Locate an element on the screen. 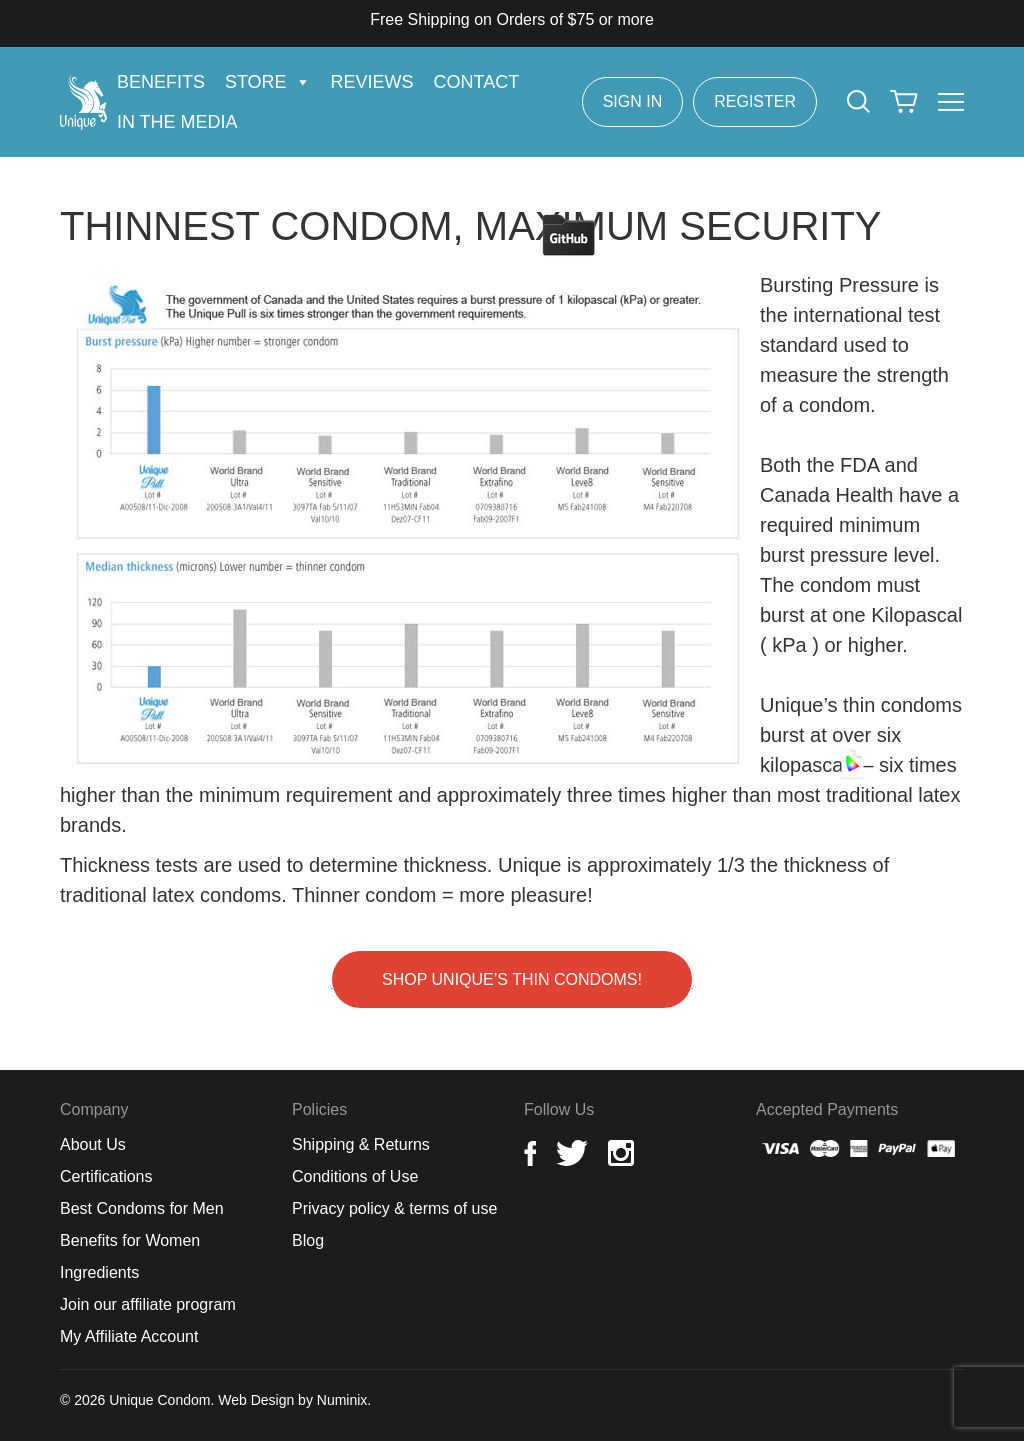 This screenshot has width=1024, height=1441. open color sync profile settings is located at coordinates (852, 764).